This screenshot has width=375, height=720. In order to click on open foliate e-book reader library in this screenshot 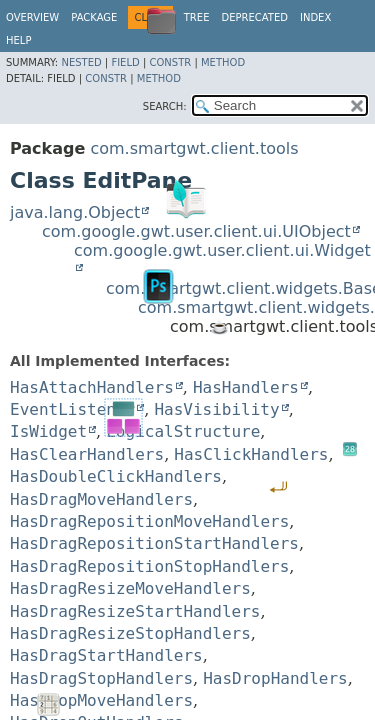, I will do `click(186, 200)`.